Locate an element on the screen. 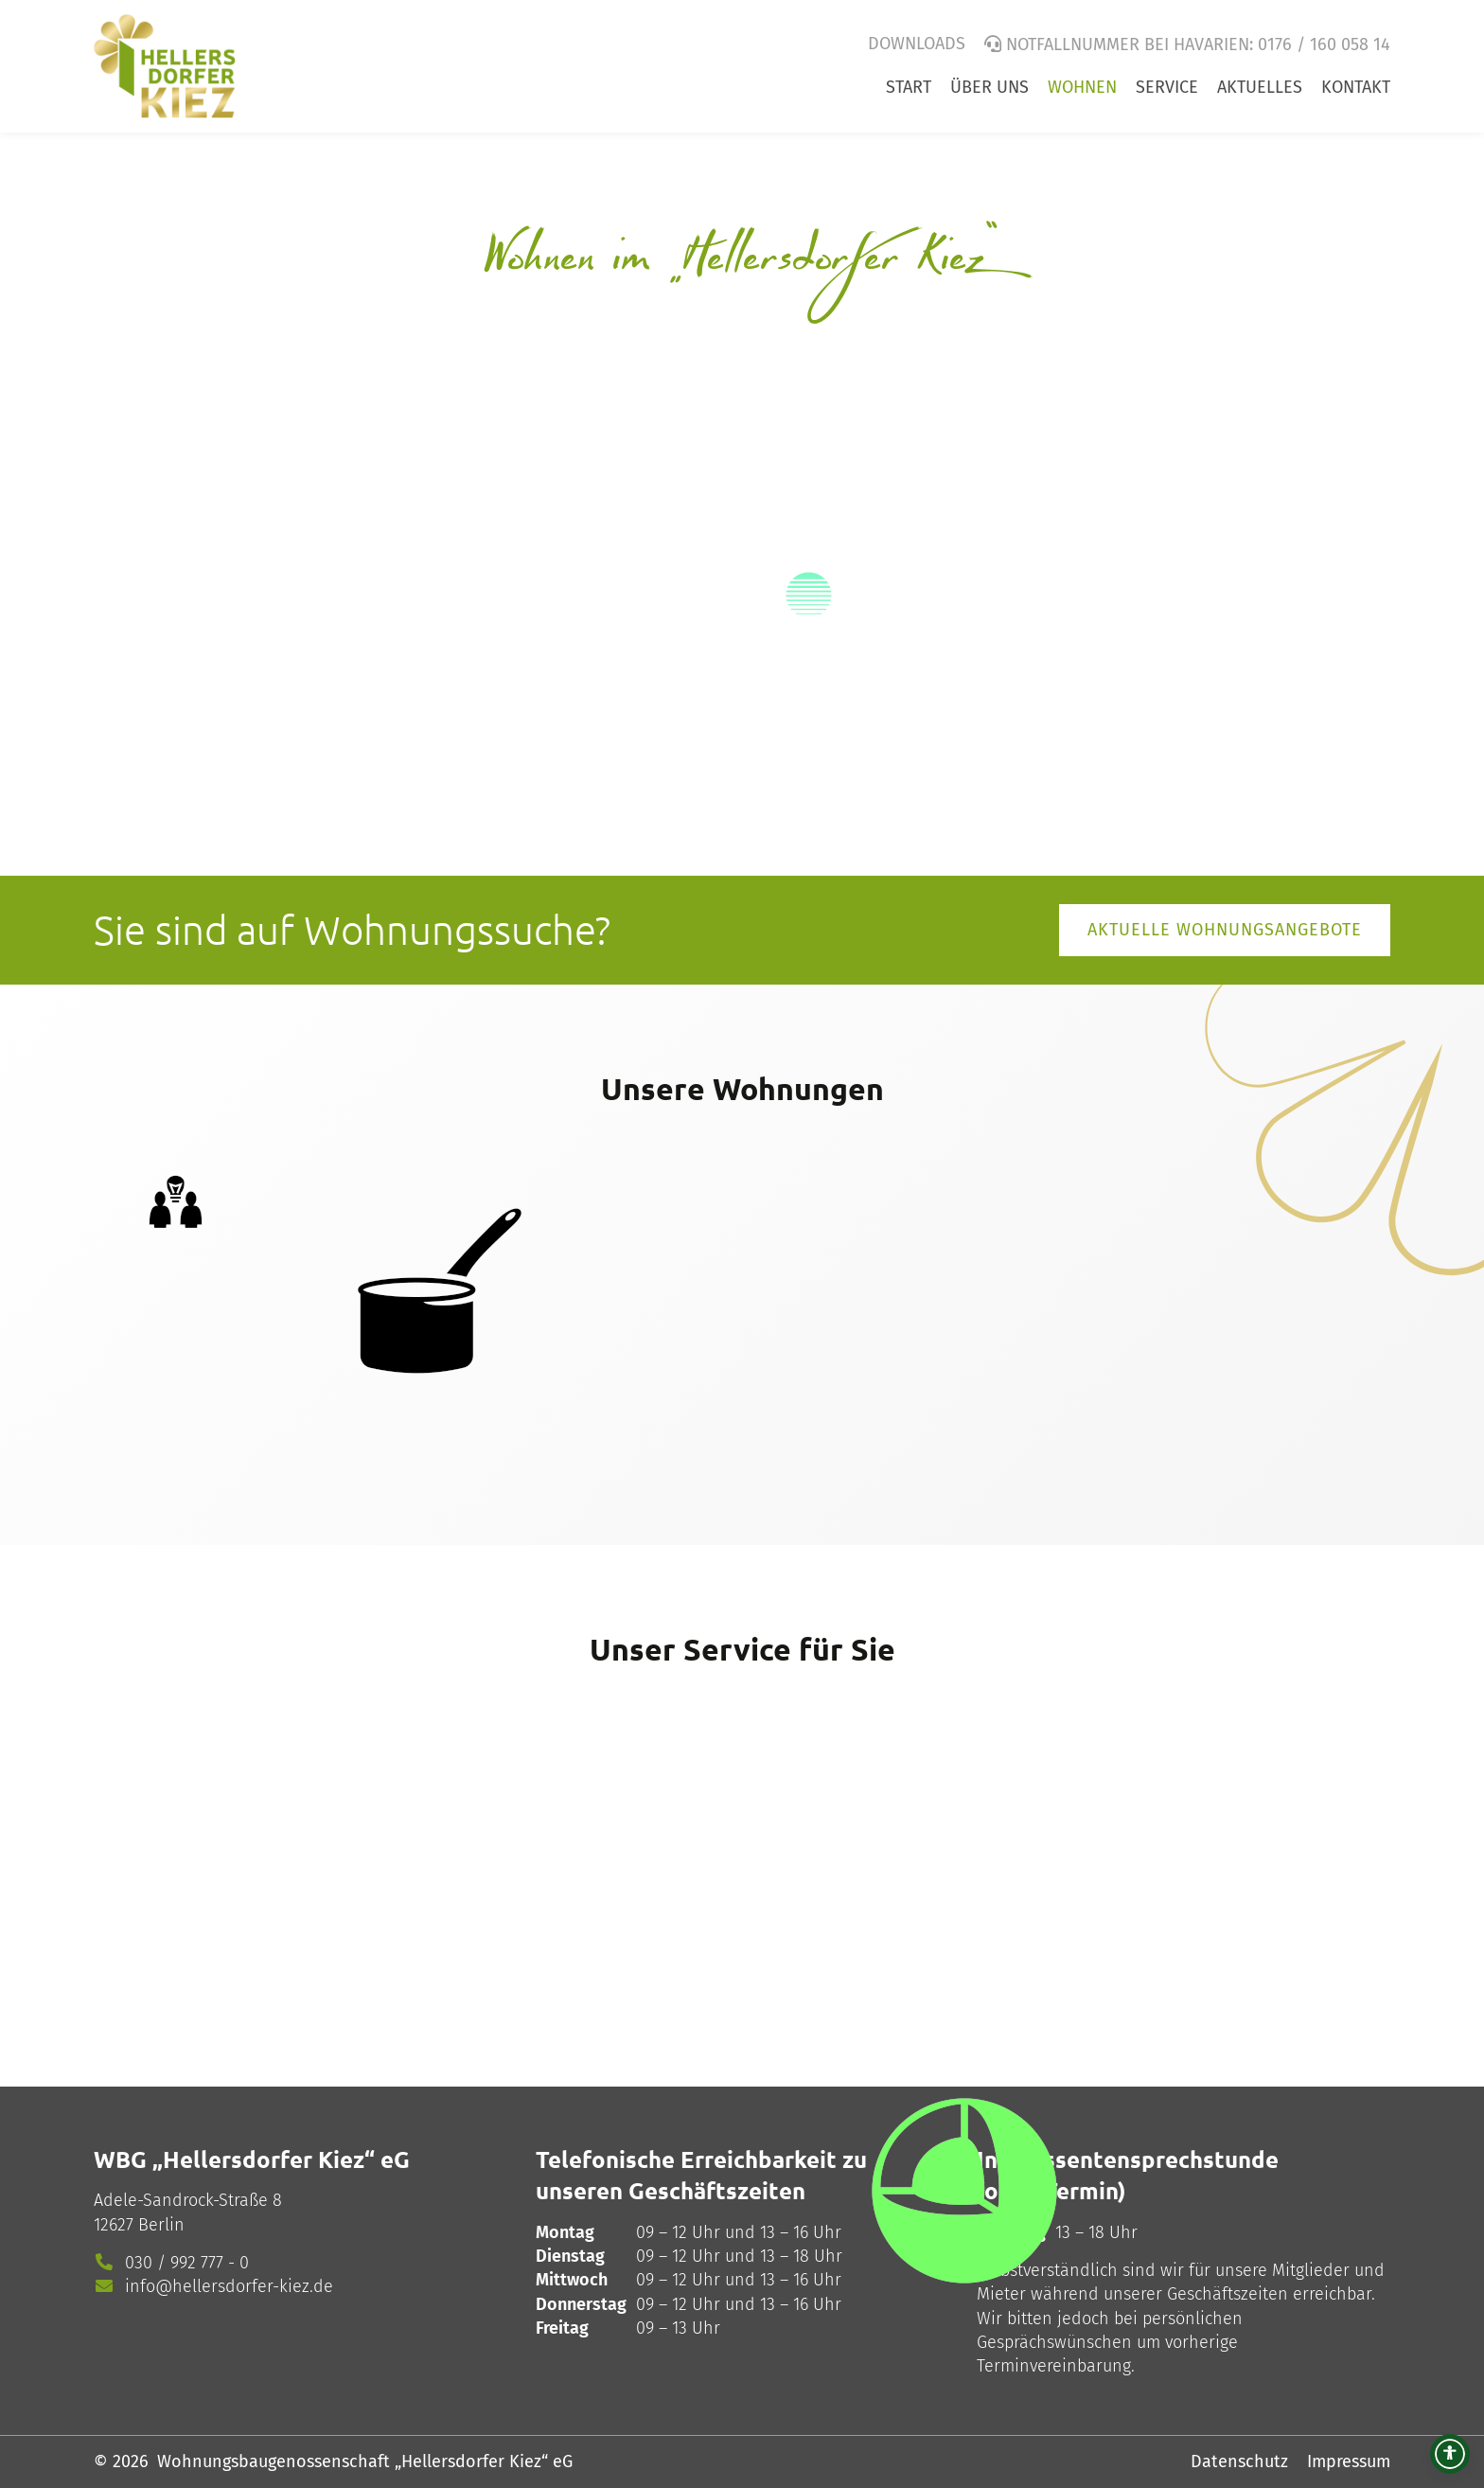  start a team brainstorming session is located at coordinates (175, 1201).